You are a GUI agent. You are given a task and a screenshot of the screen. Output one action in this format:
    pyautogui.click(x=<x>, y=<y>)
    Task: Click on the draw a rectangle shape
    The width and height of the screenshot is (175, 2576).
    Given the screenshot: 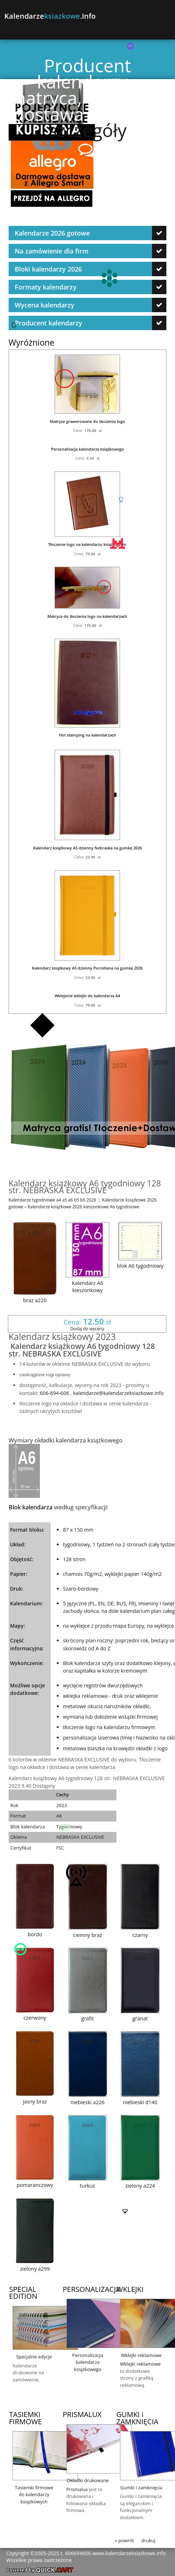 What is the action you would take?
    pyautogui.click(x=65, y=1827)
    